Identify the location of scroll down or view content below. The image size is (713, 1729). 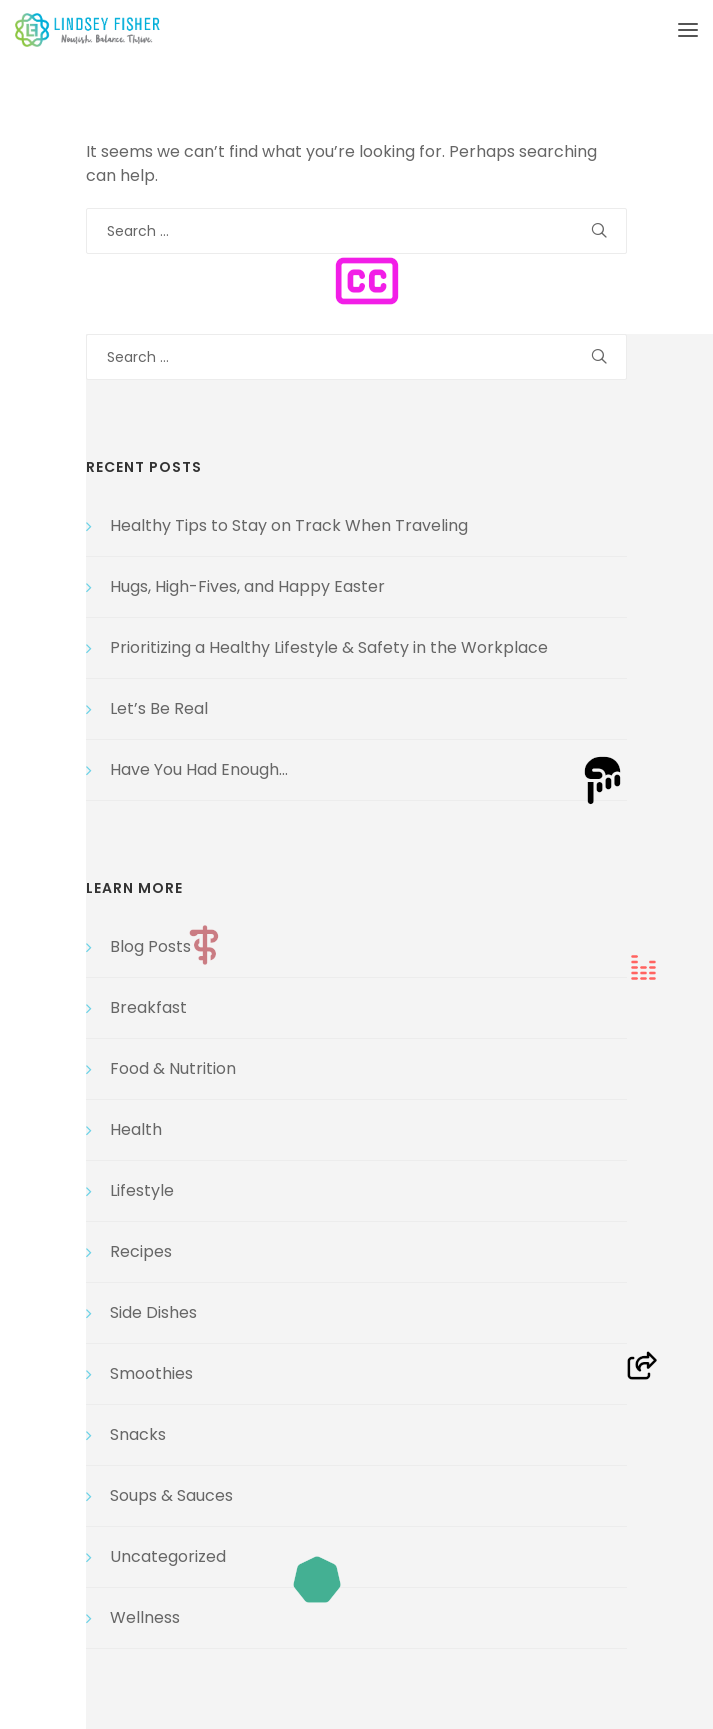
(602, 780).